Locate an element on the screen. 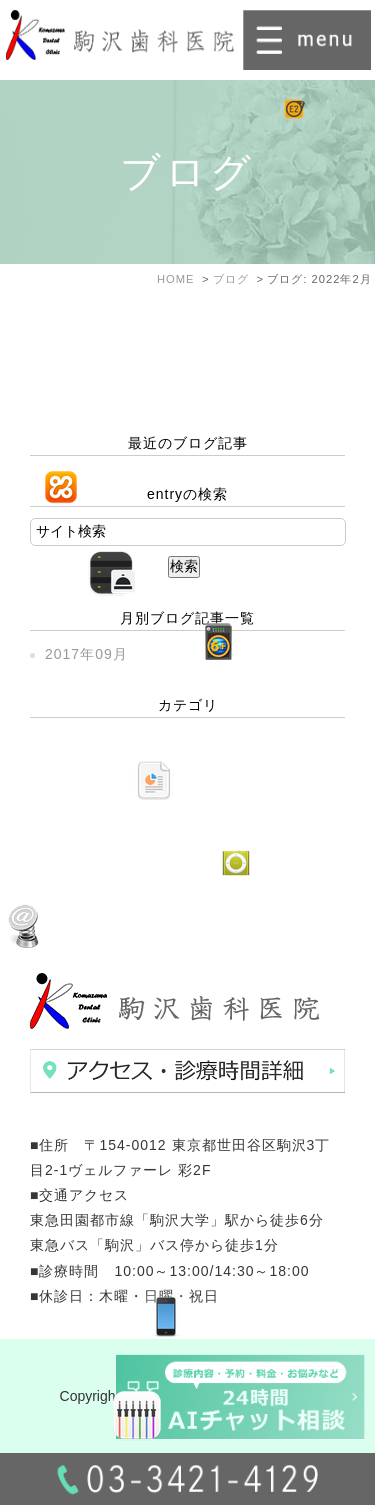  RAID 6+ storage configuration or disk array is located at coordinates (218, 641).